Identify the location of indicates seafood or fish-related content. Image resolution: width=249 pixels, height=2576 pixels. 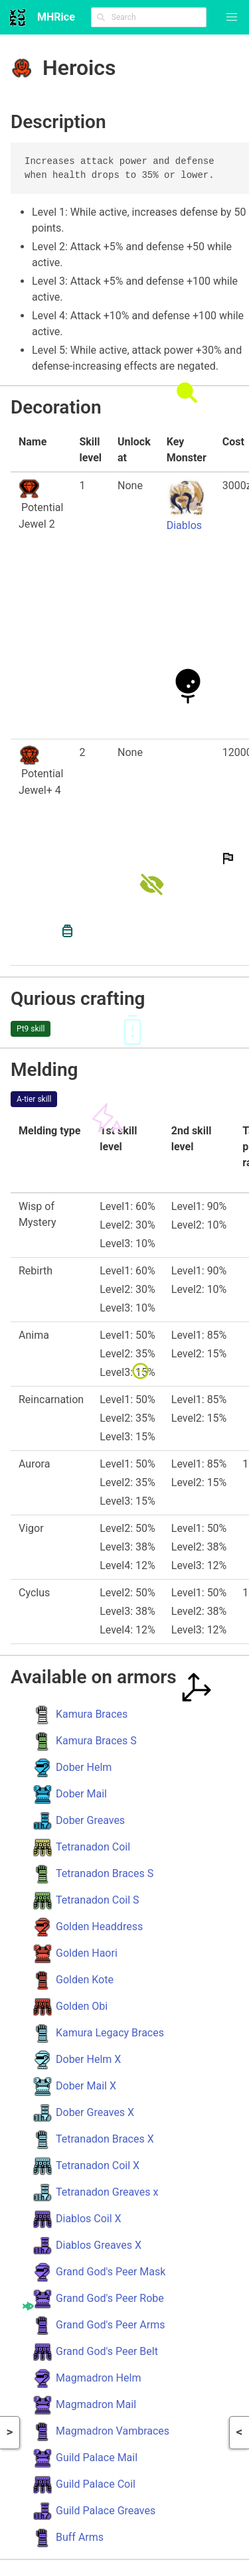
(28, 2306).